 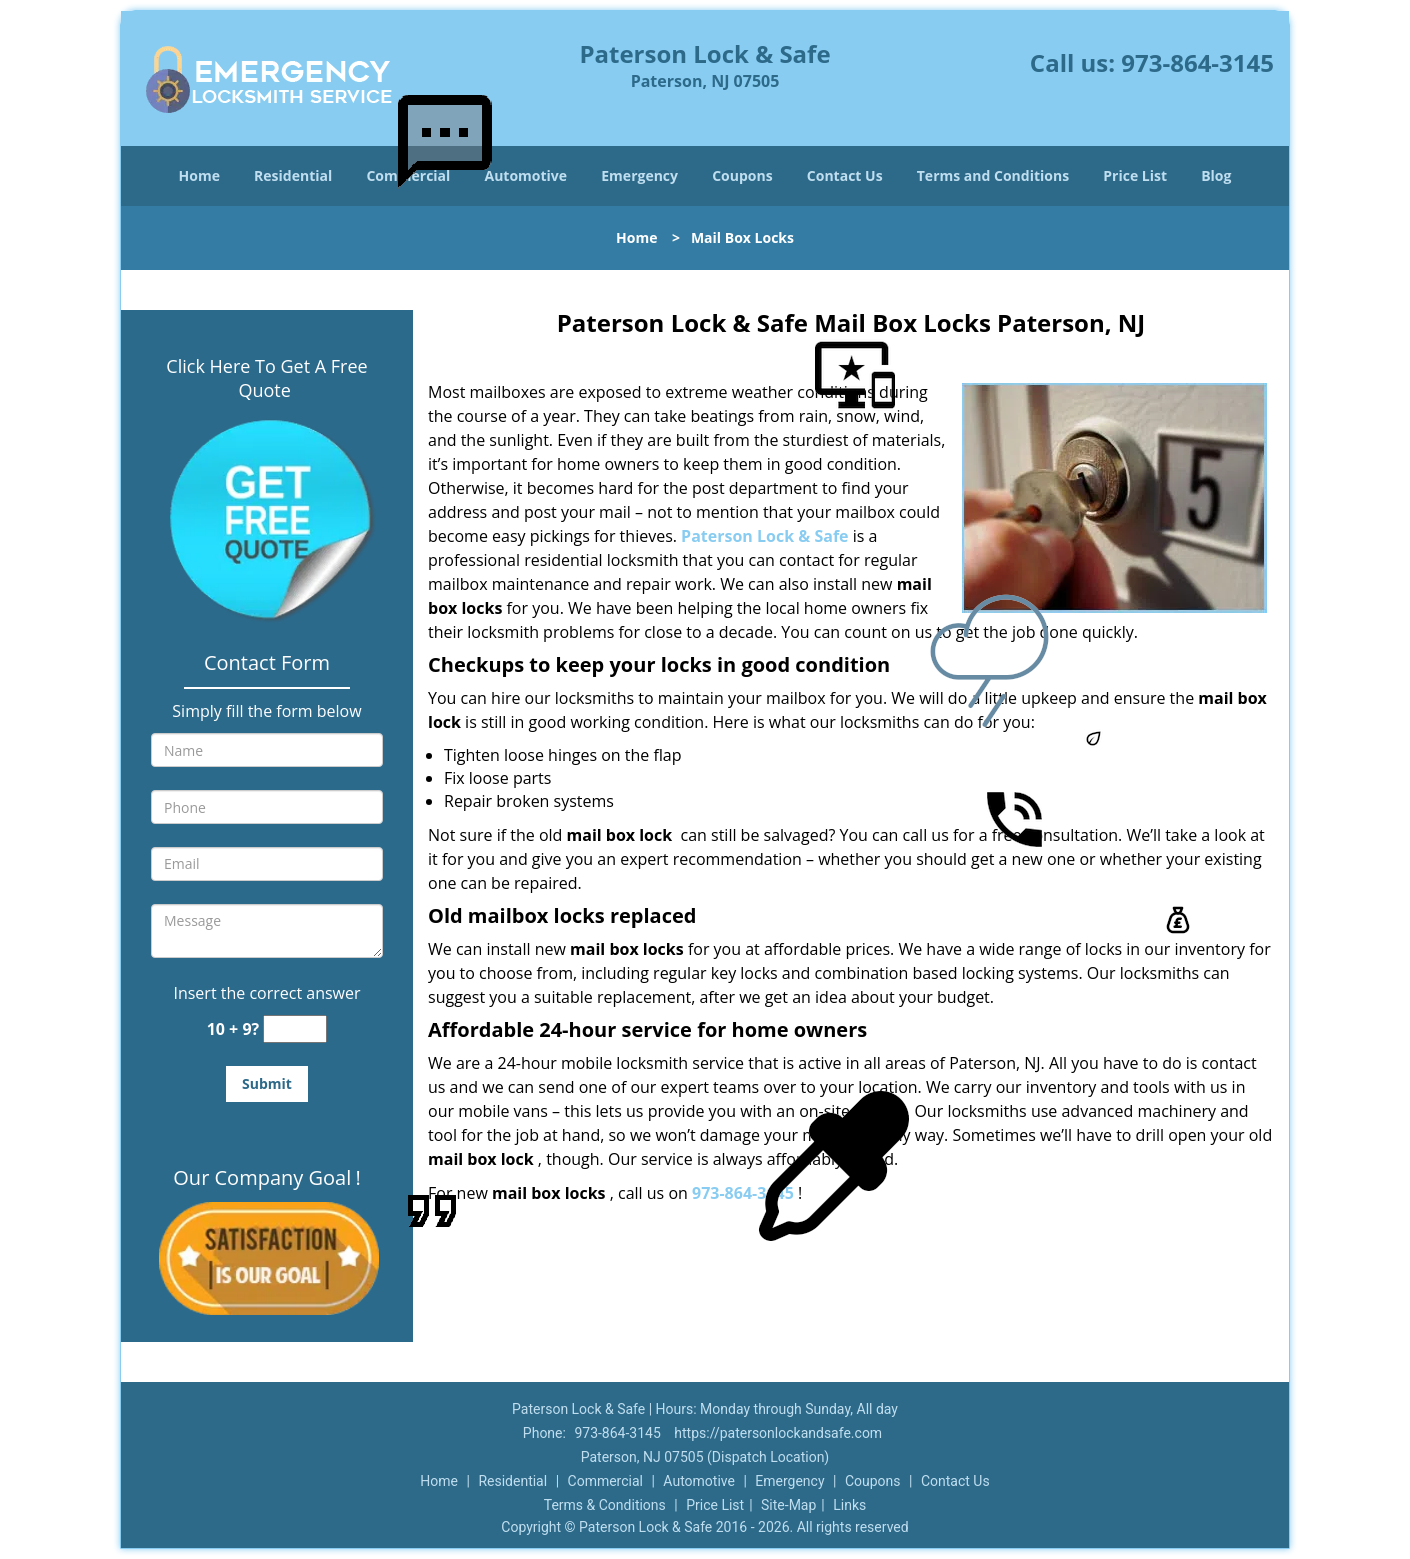 What do you see at coordinates (1178, 920) in the screenshot?
I see `view tax payment in pounds` at bounding box center [1178, 920].